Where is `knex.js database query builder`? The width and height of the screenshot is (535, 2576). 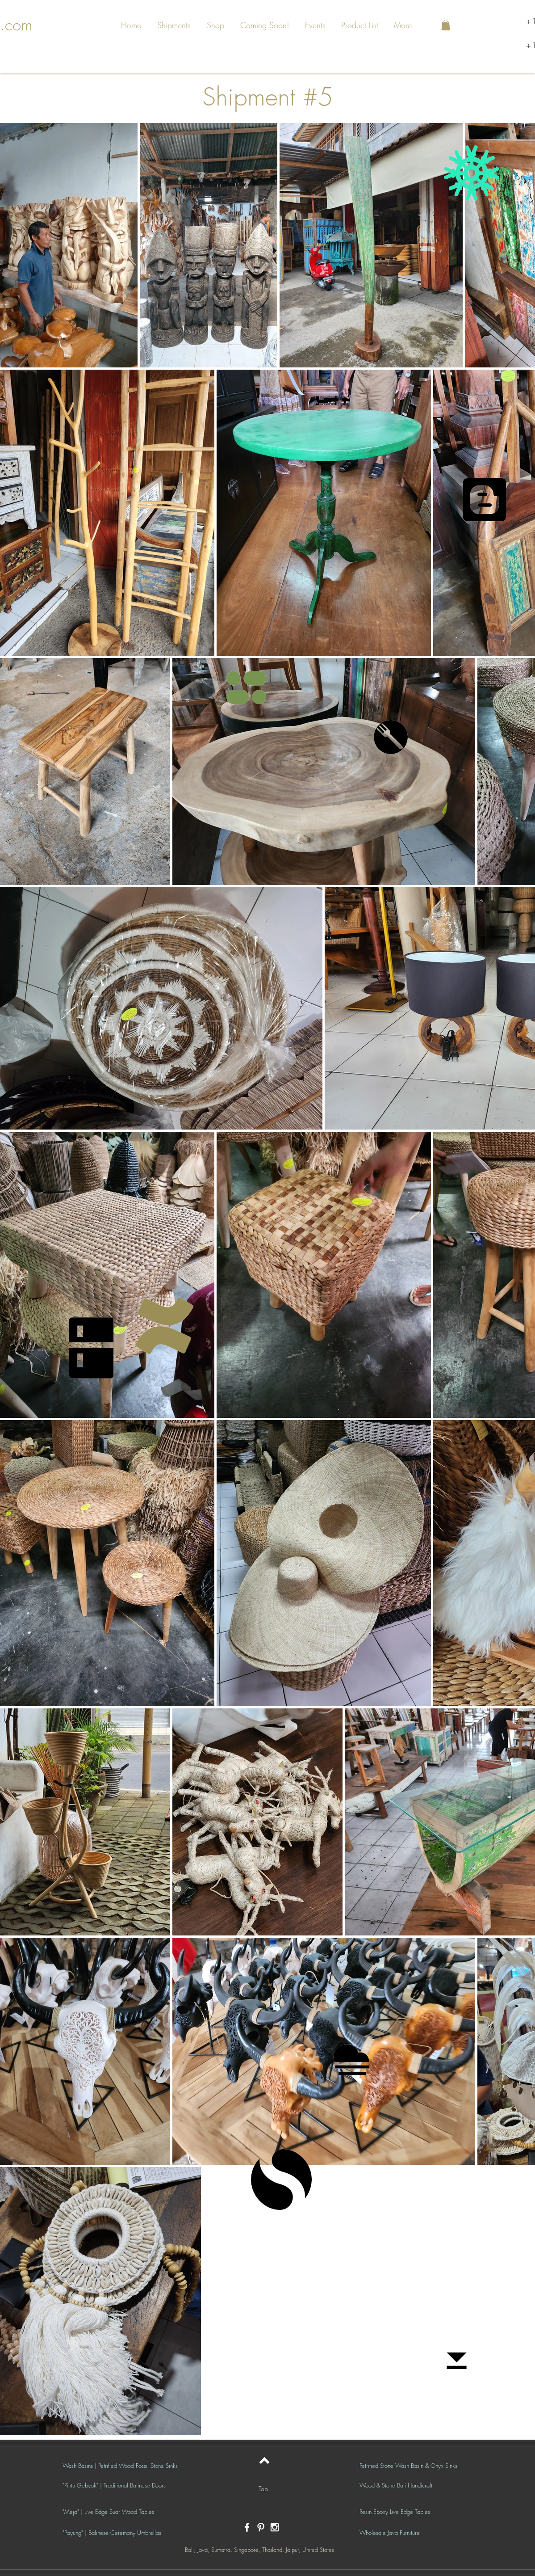 knex.js database query builder is located at coordinates (472, 173).